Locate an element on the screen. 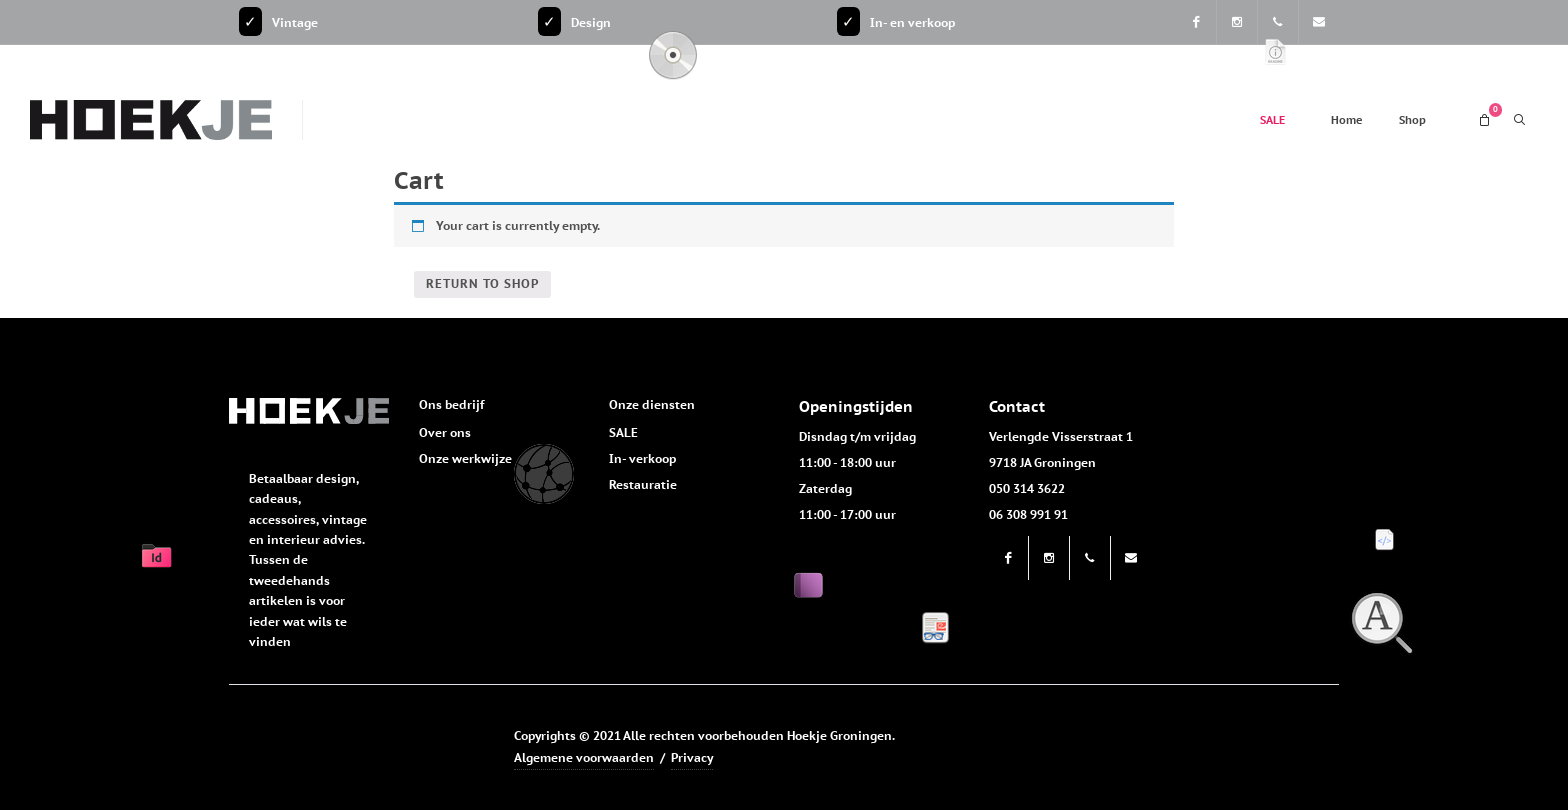  access desktop folder is located at coordinates (808, 584).